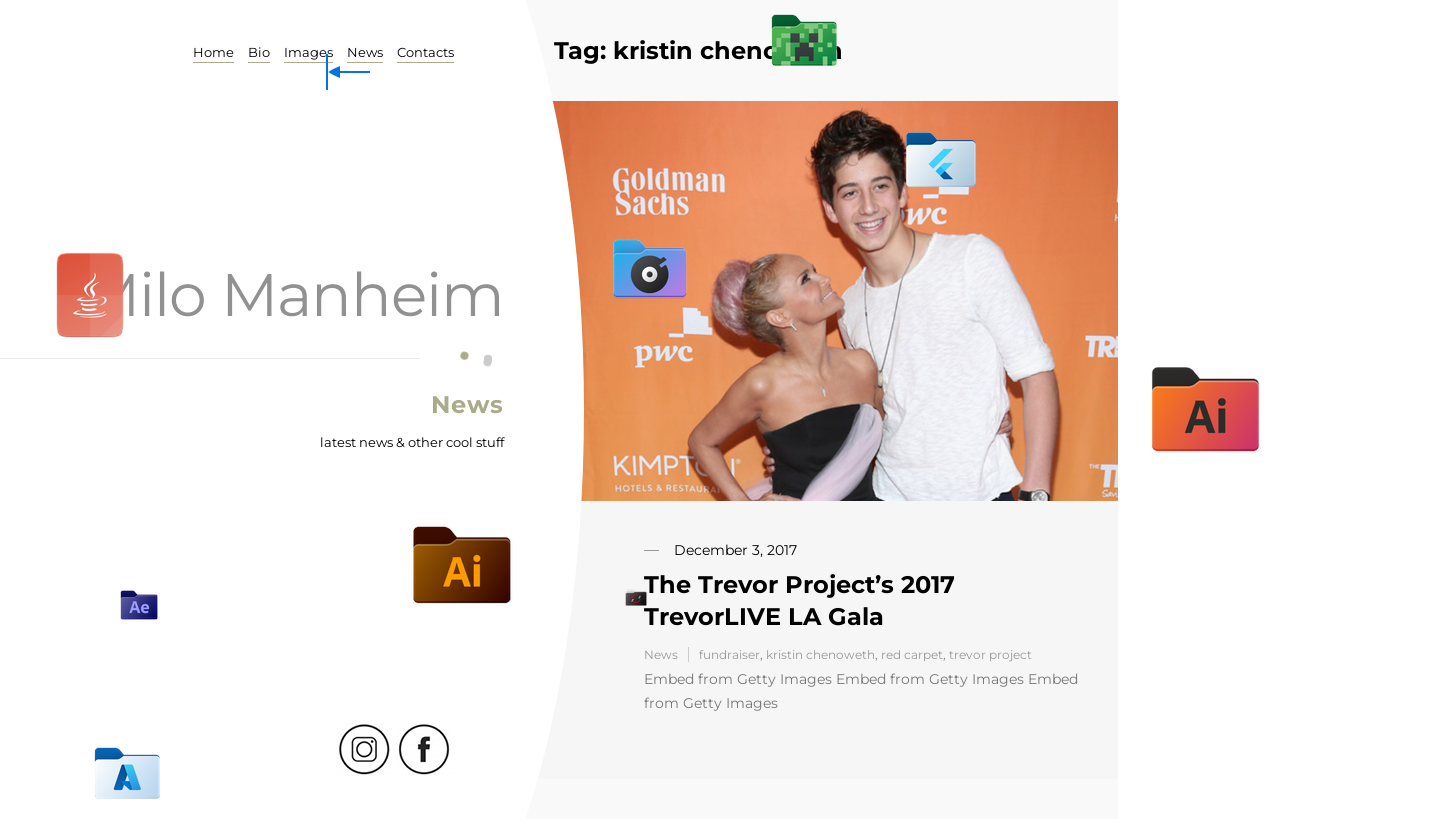  What do you see at coordinates (649, 270) in the screenshot?
I see `open your music files folder` at bounding box center [649, 270].